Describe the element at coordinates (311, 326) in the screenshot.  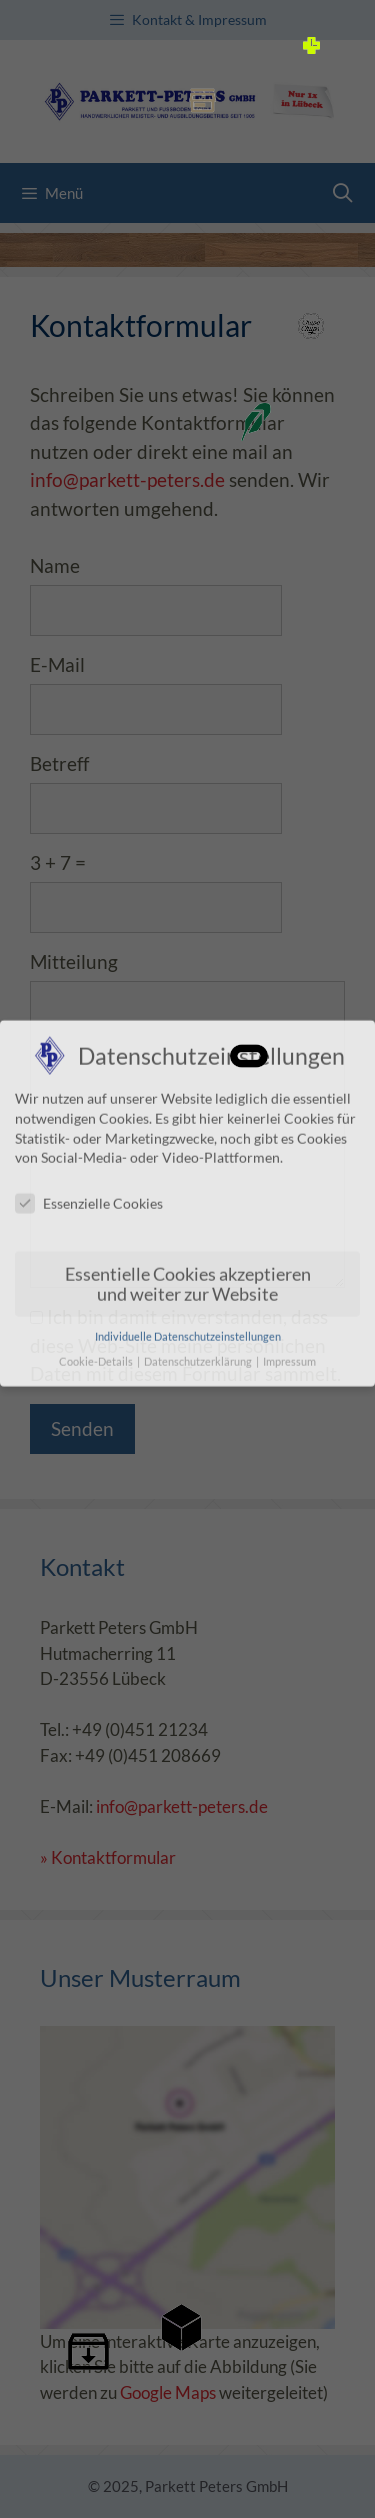
I see `chupa chups brand logo` at that location.